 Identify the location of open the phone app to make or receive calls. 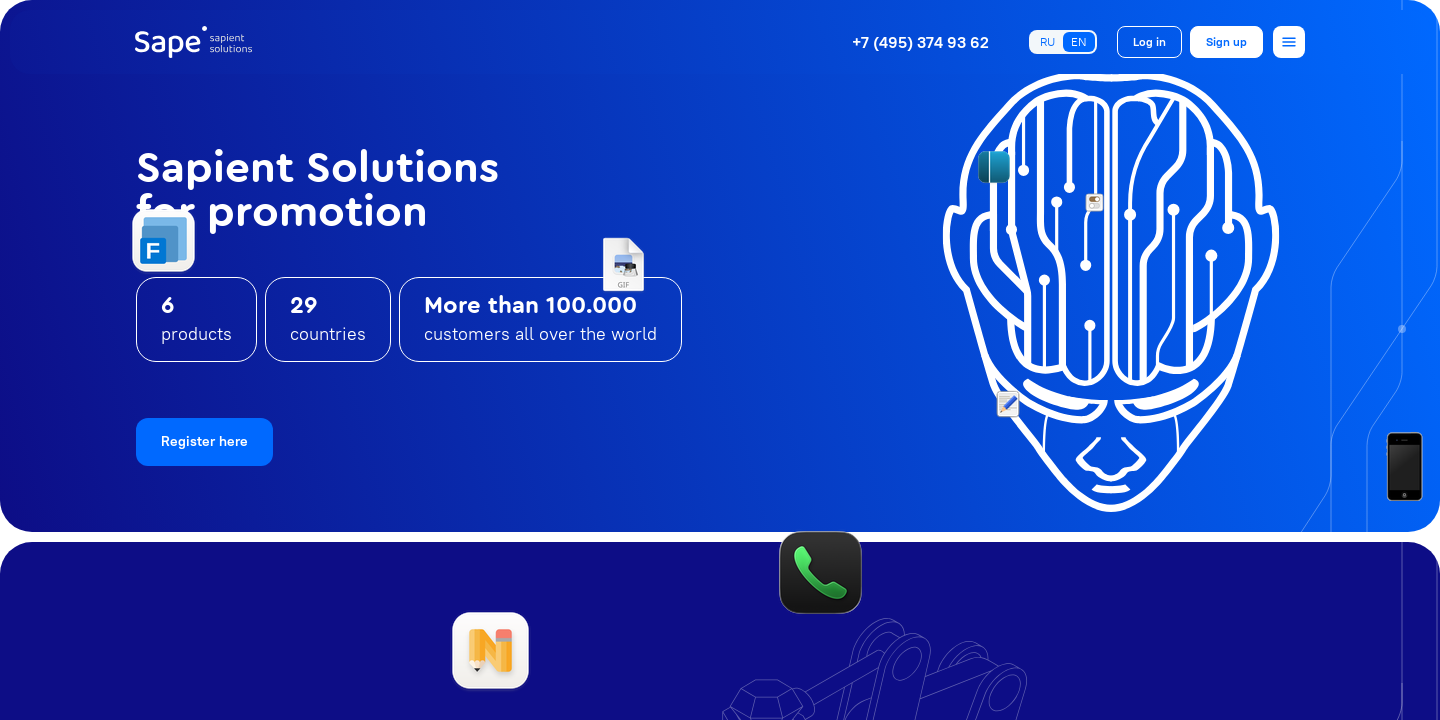
(820, 572).